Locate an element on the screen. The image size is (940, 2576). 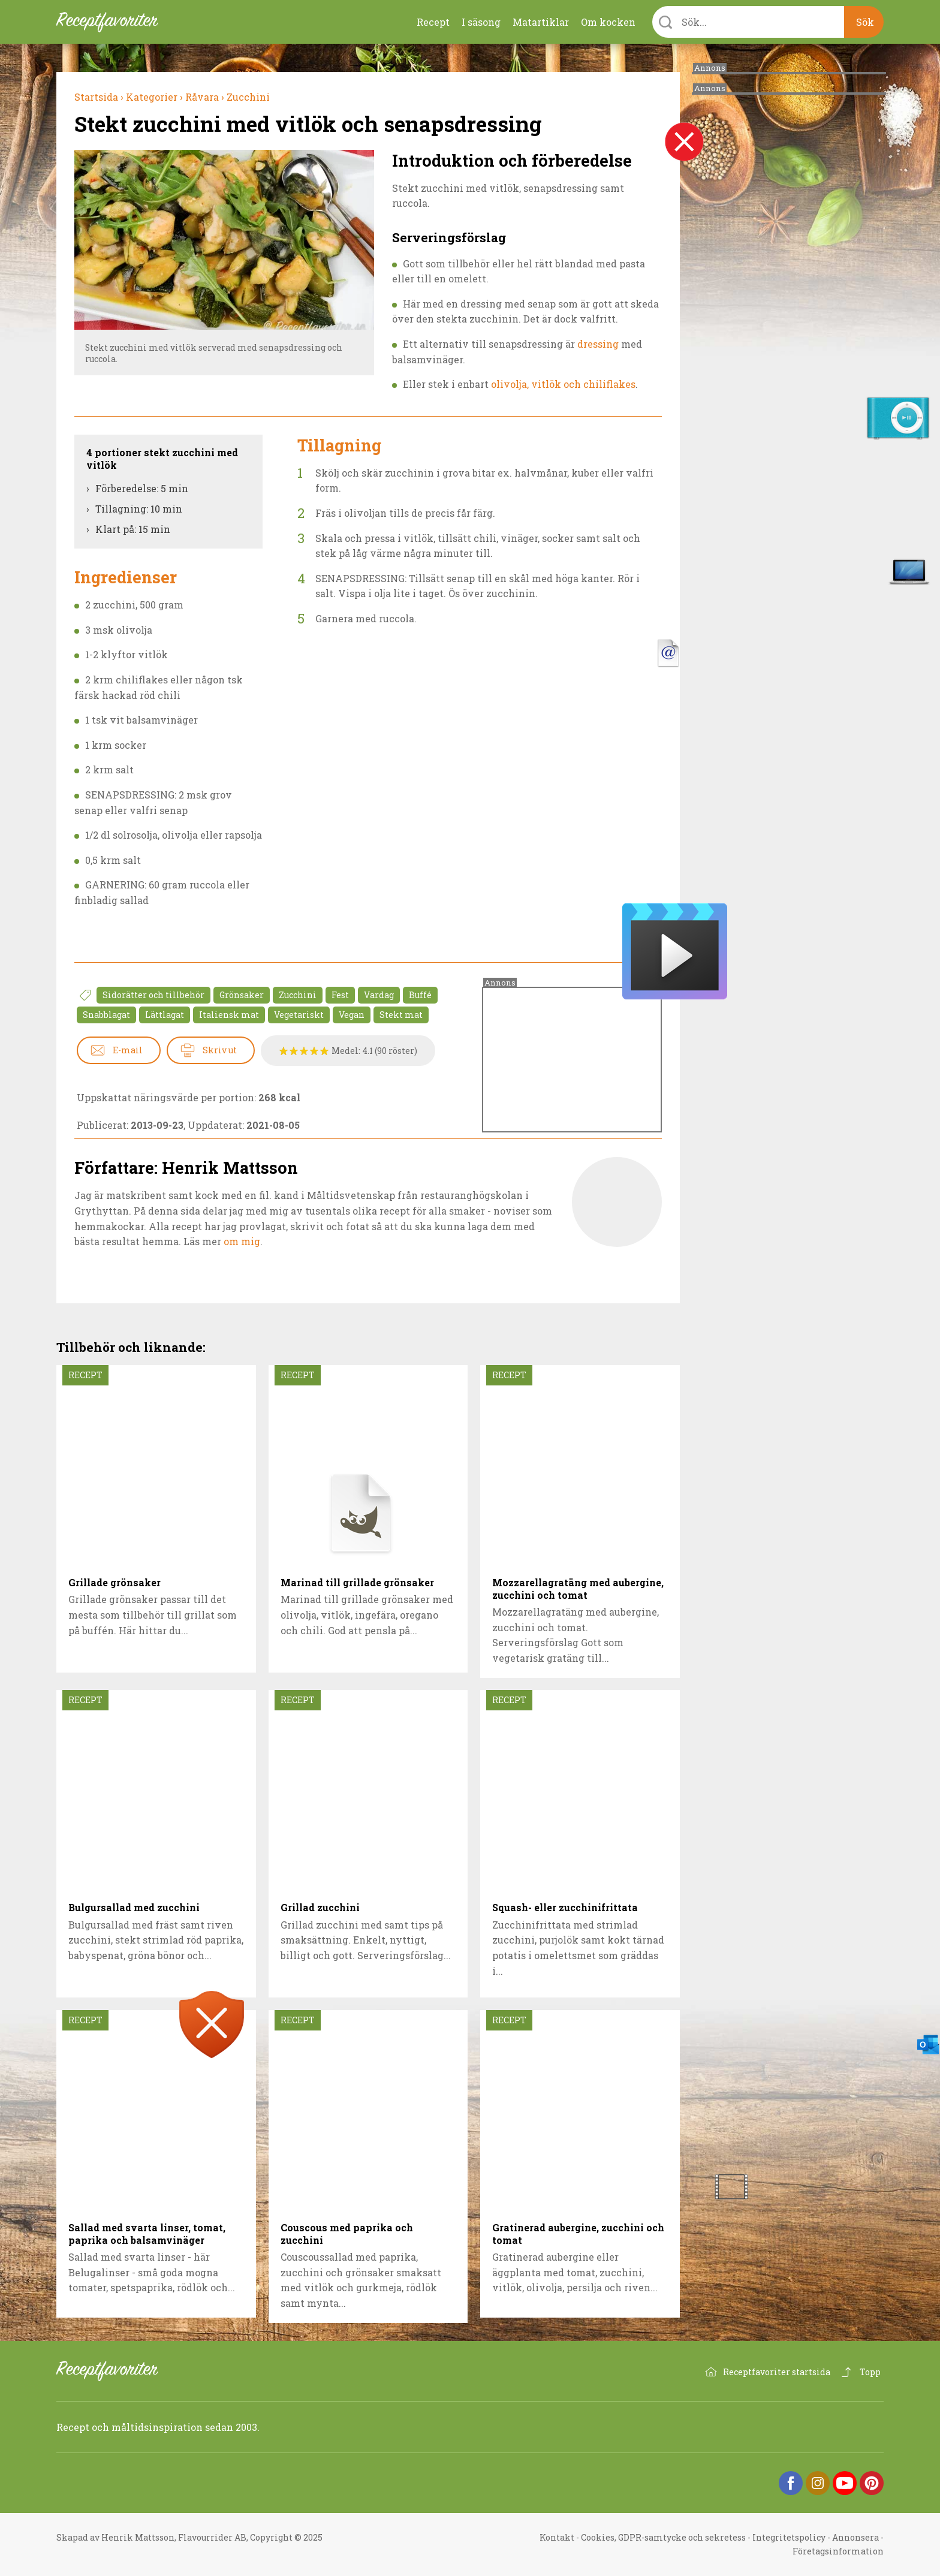
open Microsoft Outlook email app is located at coordinates (928, 2044).